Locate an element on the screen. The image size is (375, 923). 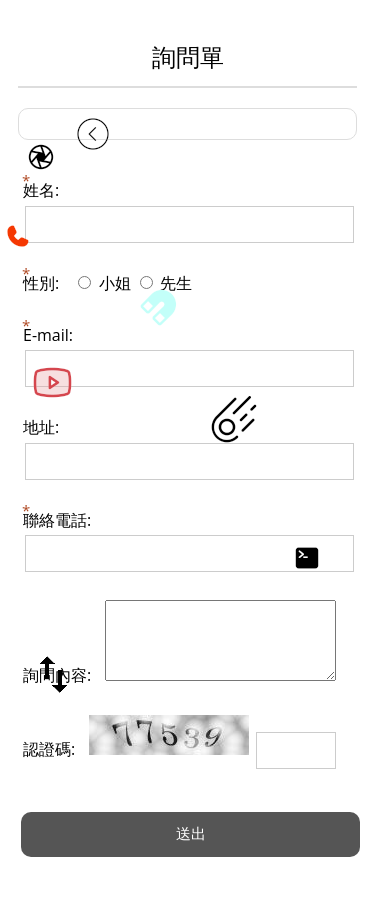
go back to the previous screen is located at coordinates (93, 134).